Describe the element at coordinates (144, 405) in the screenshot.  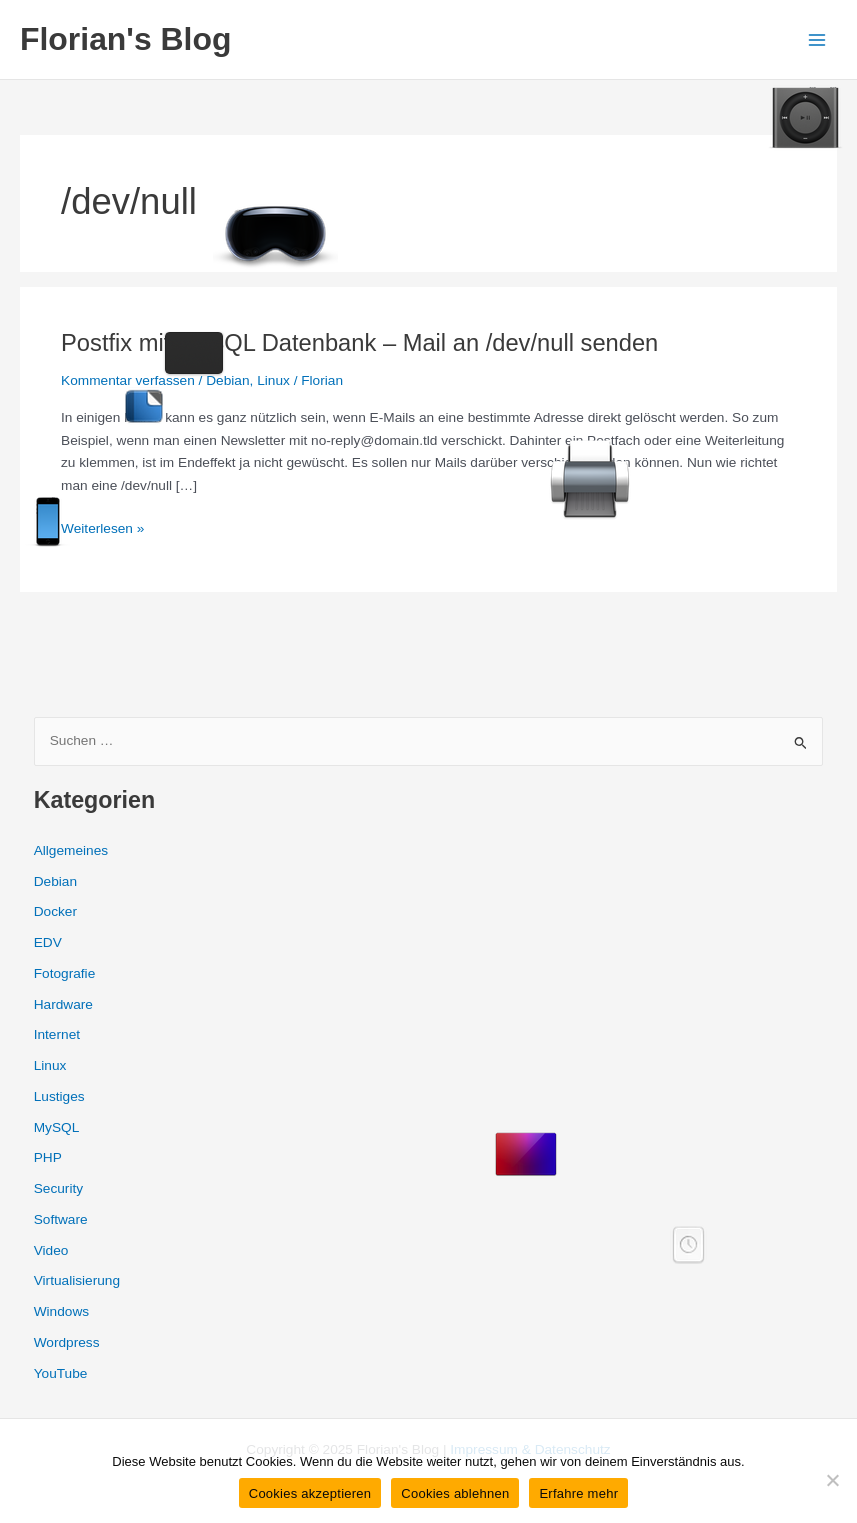
I see `change desktop wallpaper settings` at that location.